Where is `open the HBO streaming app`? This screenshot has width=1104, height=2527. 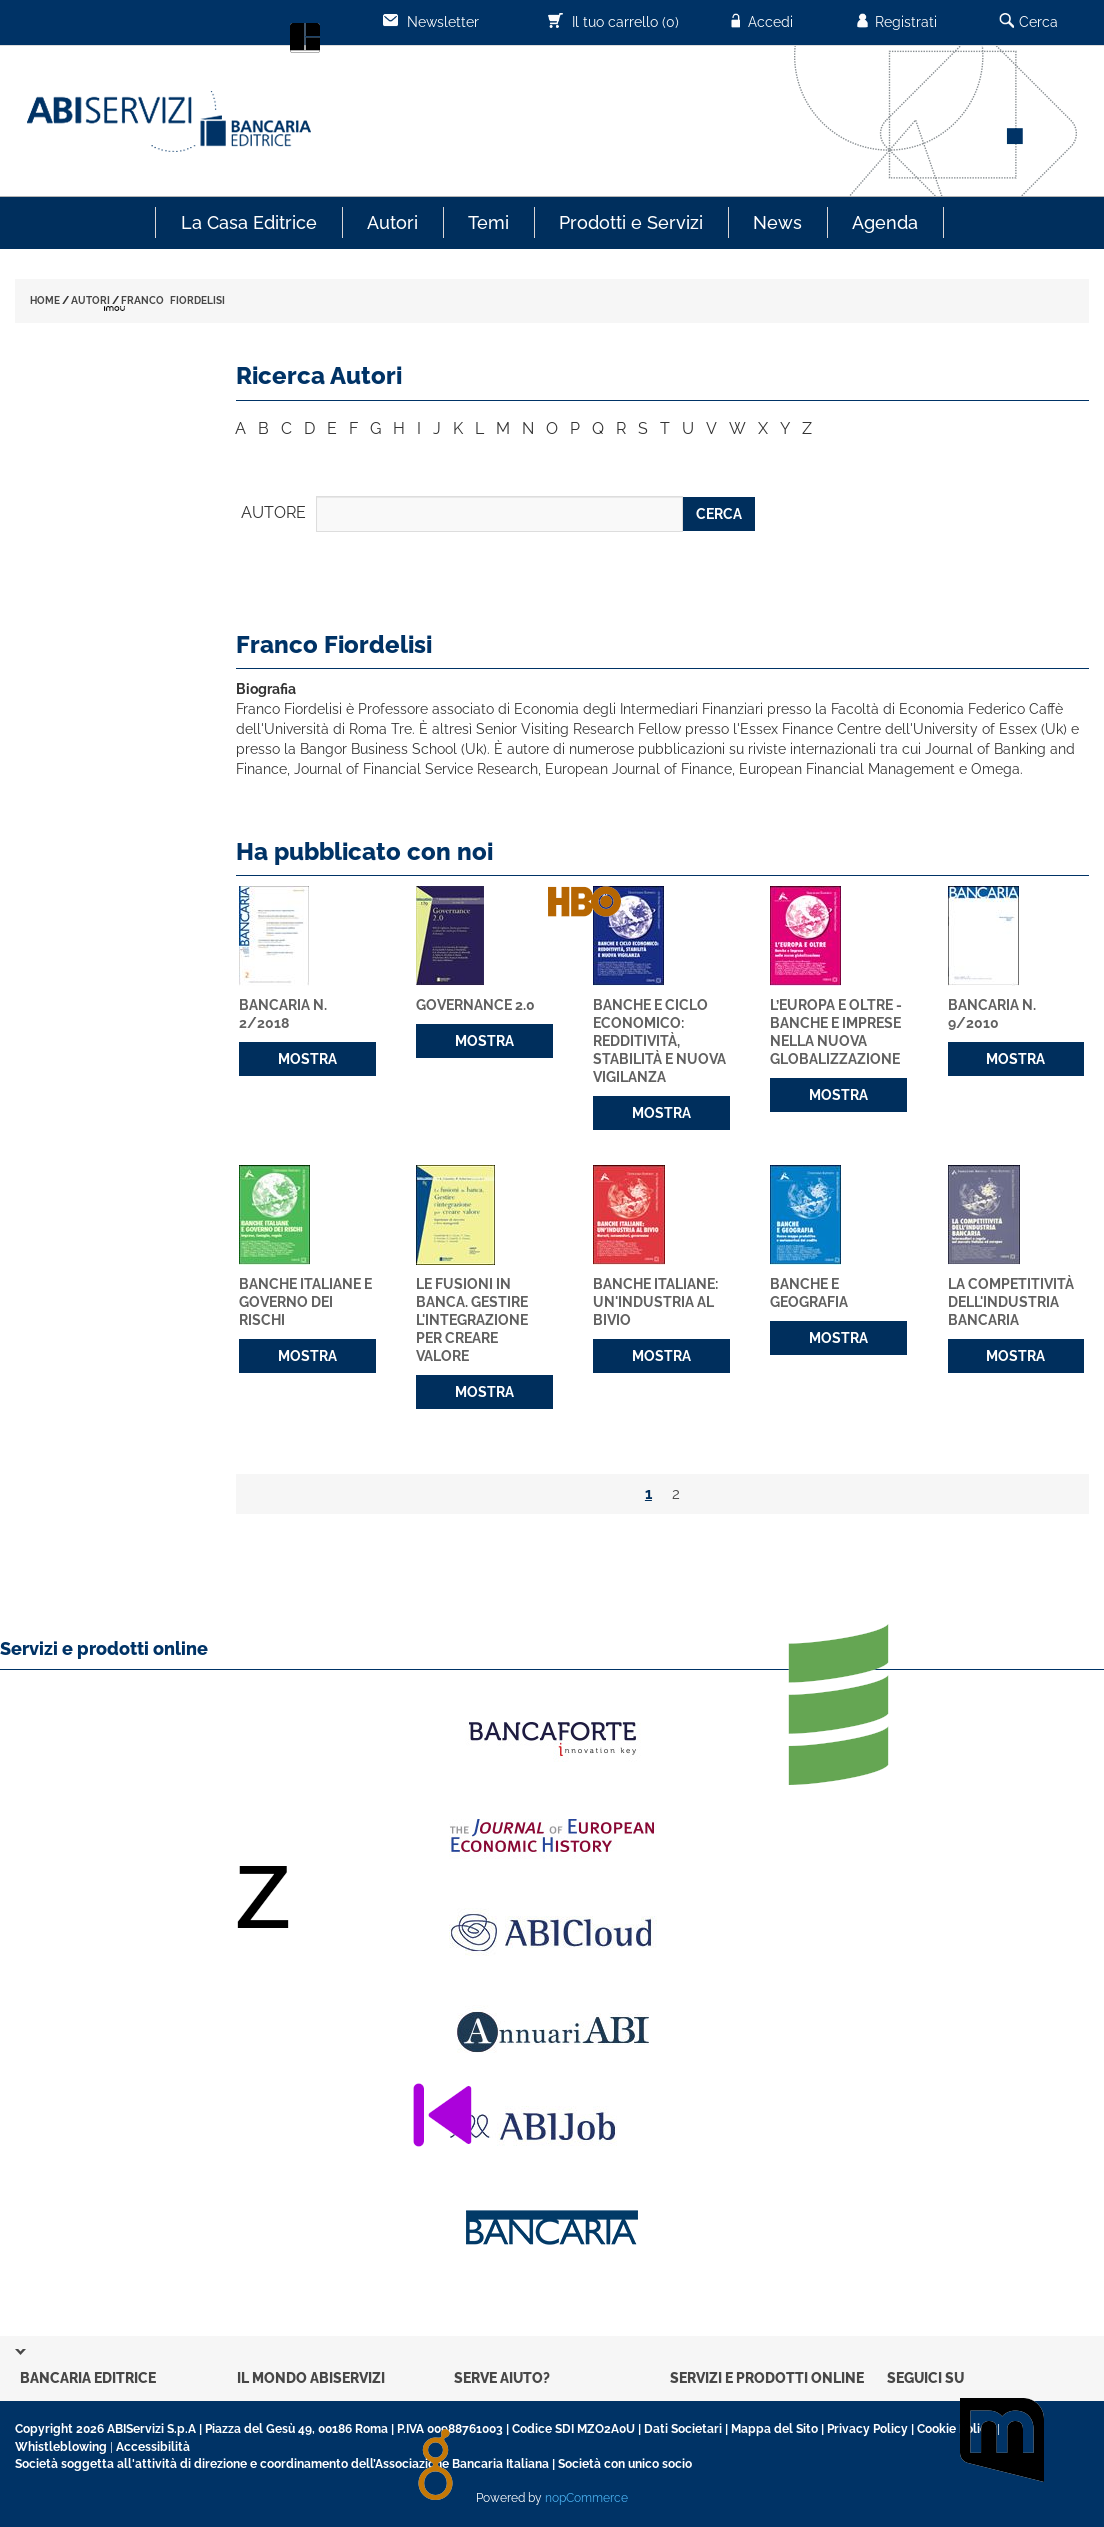 open the HBO streaming app is located at coordinates (584, 901).